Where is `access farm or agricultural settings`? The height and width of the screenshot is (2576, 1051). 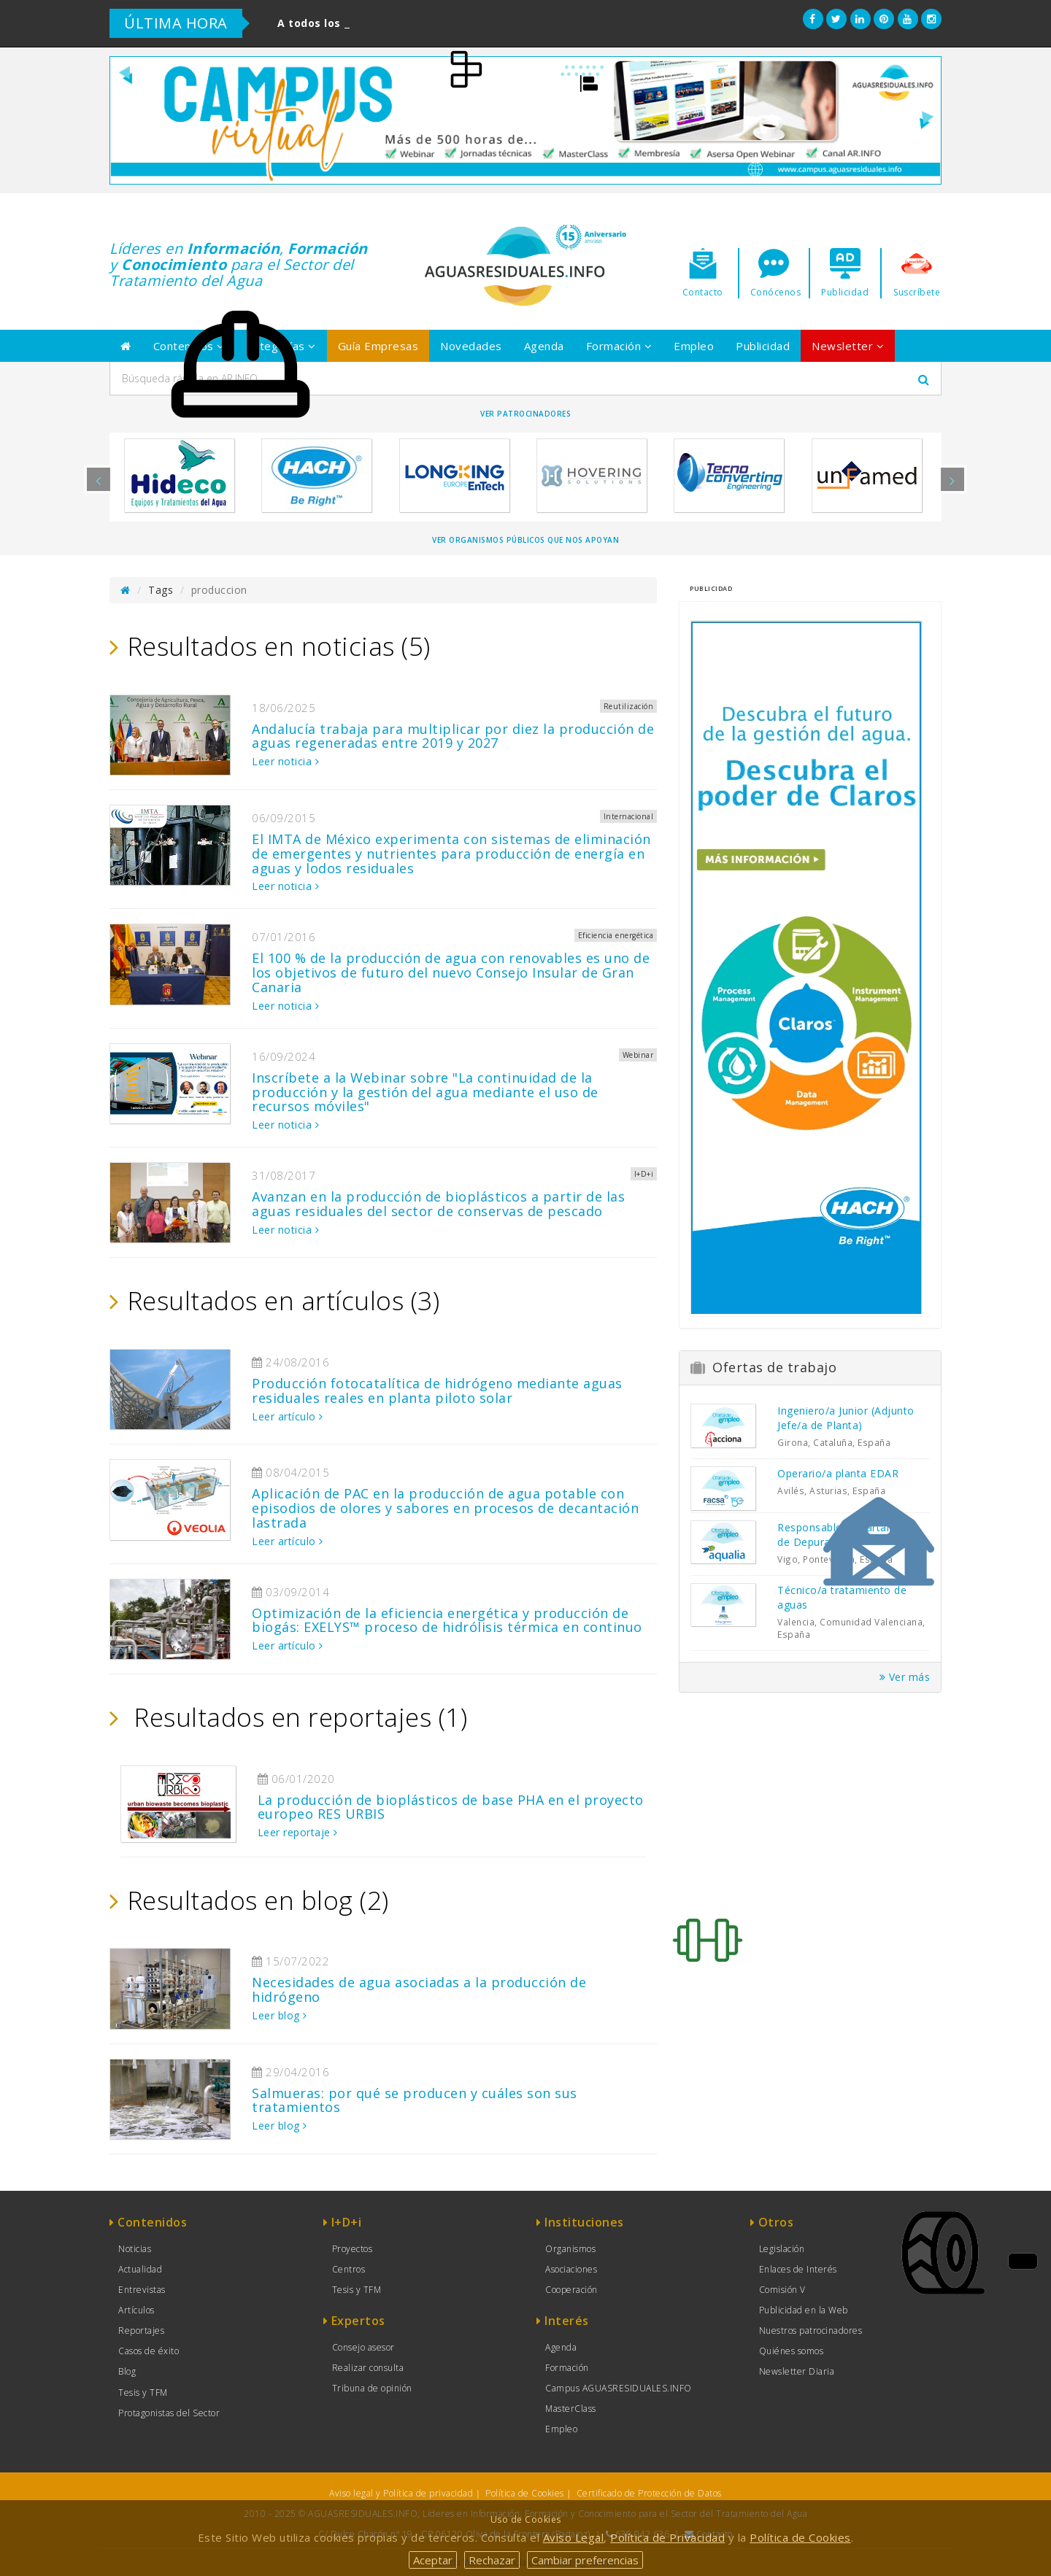 access farm or agricultural settings is located at coordinates (879, 1549).